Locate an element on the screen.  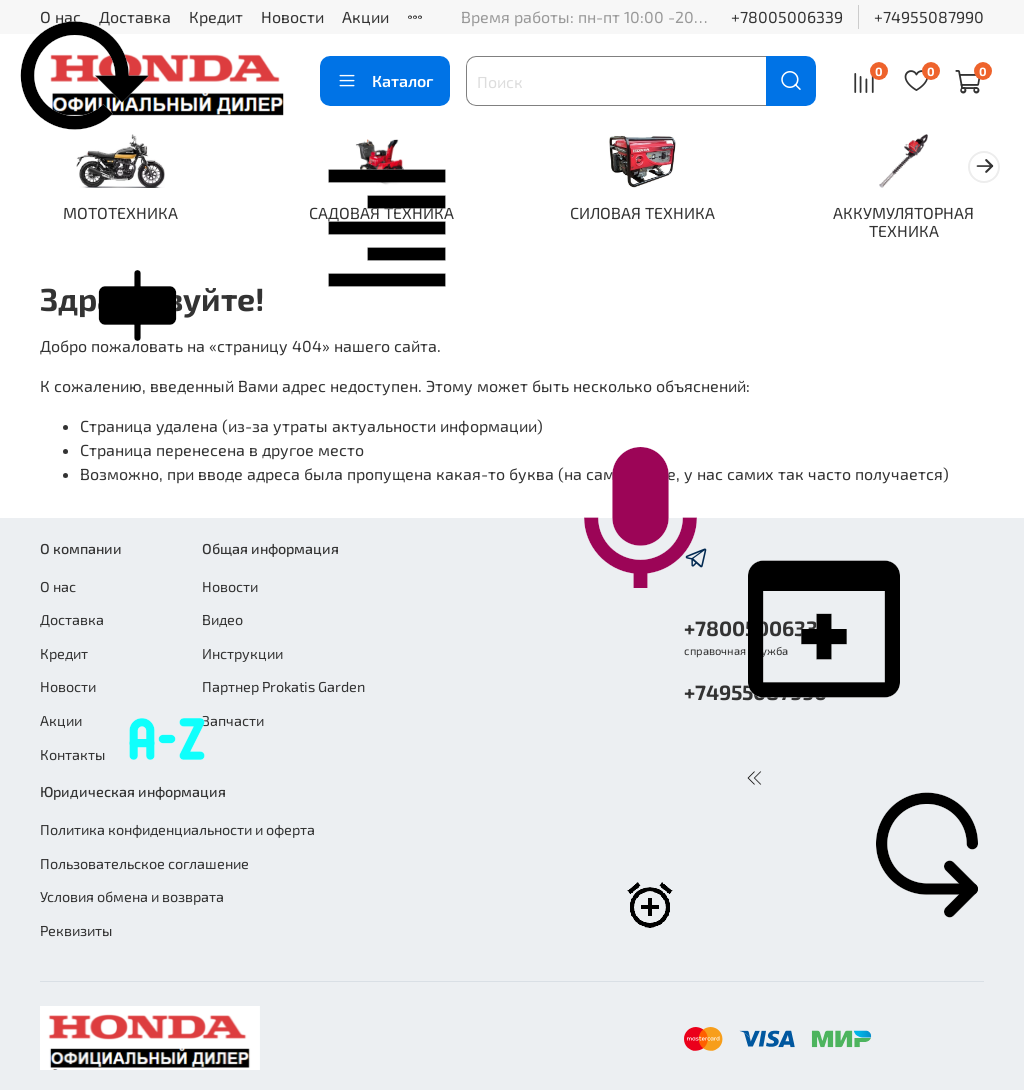
center element horizontally is located at coordinates (137, 305).